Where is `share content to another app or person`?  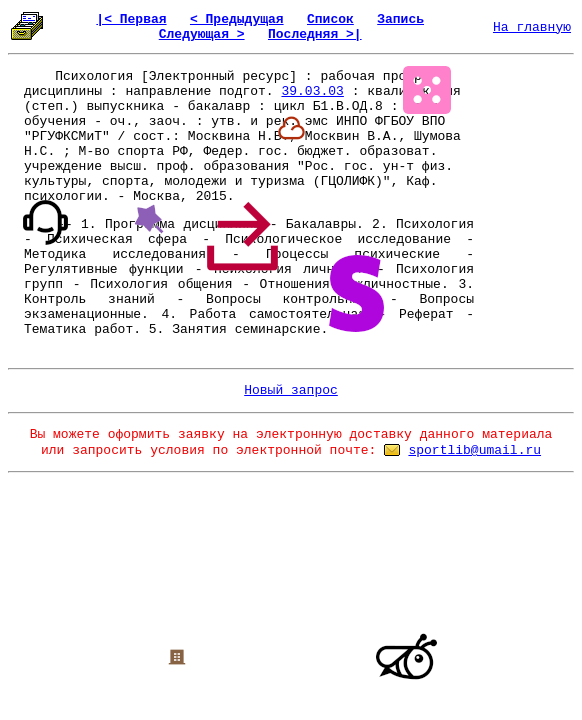 share content to another app or person is located at coordinates (242, 238).